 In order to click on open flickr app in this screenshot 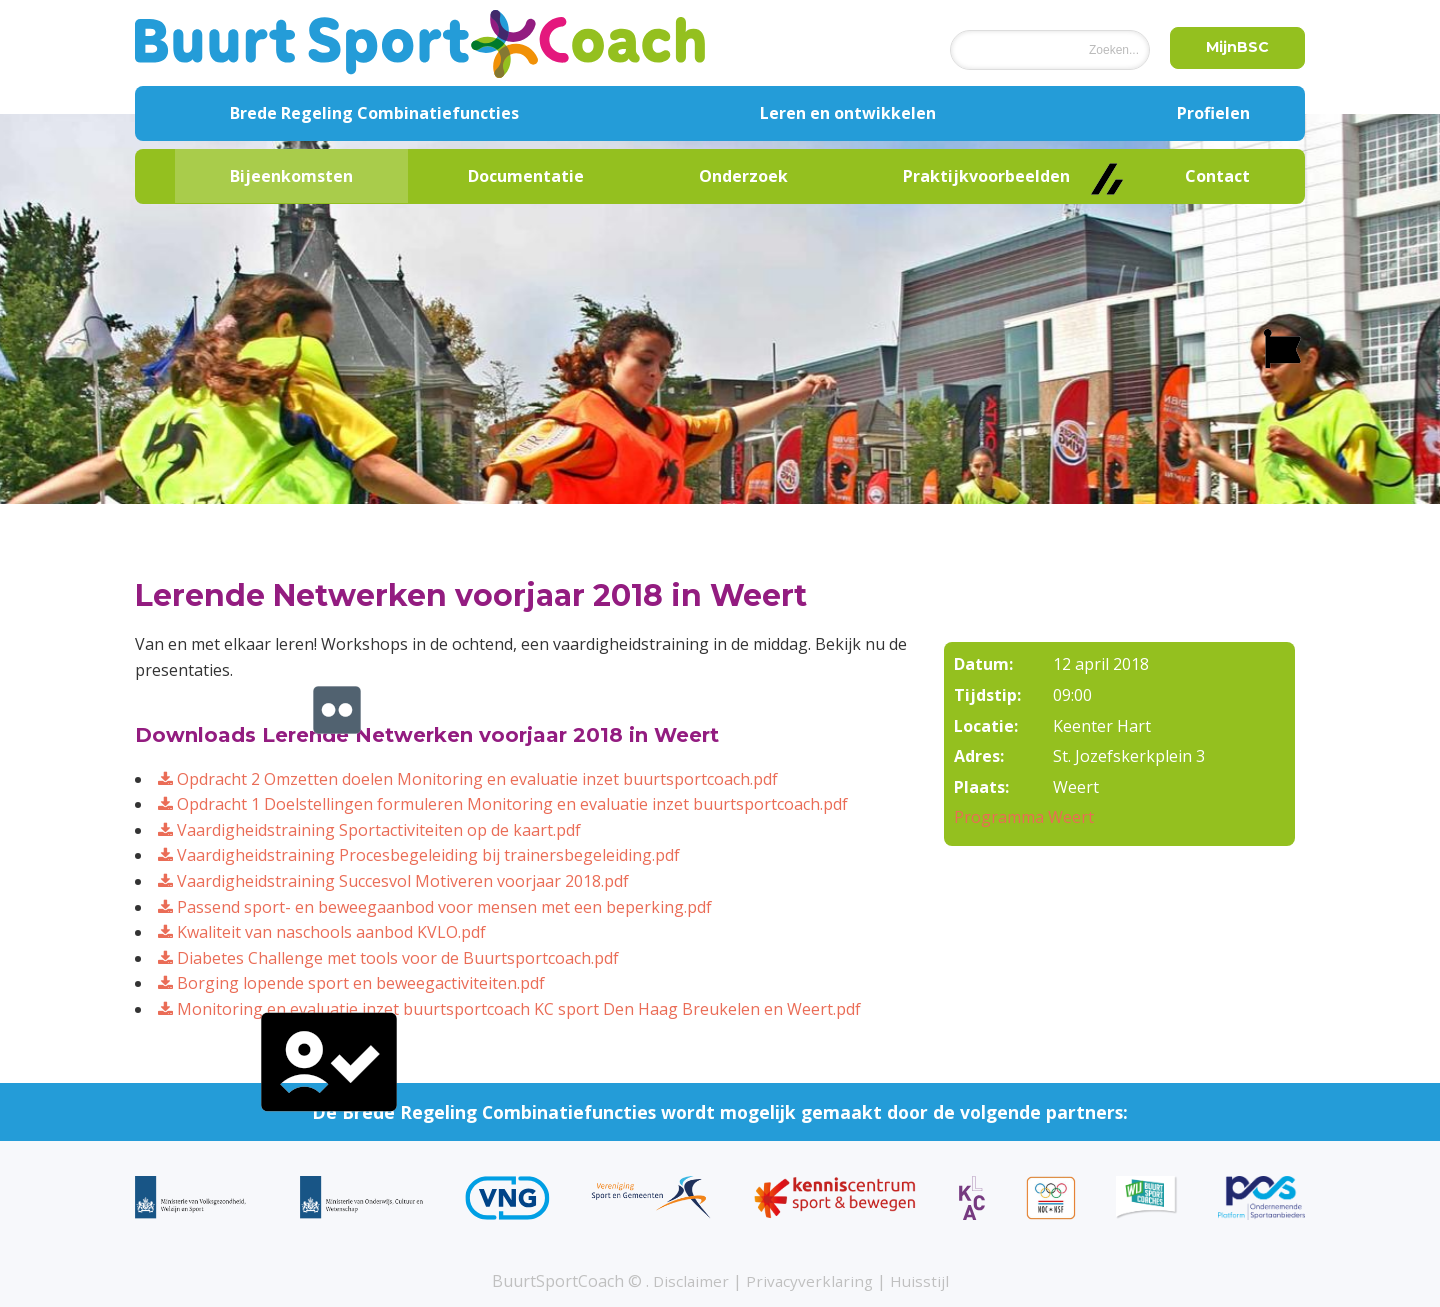, I will do `click(337, 710)`.